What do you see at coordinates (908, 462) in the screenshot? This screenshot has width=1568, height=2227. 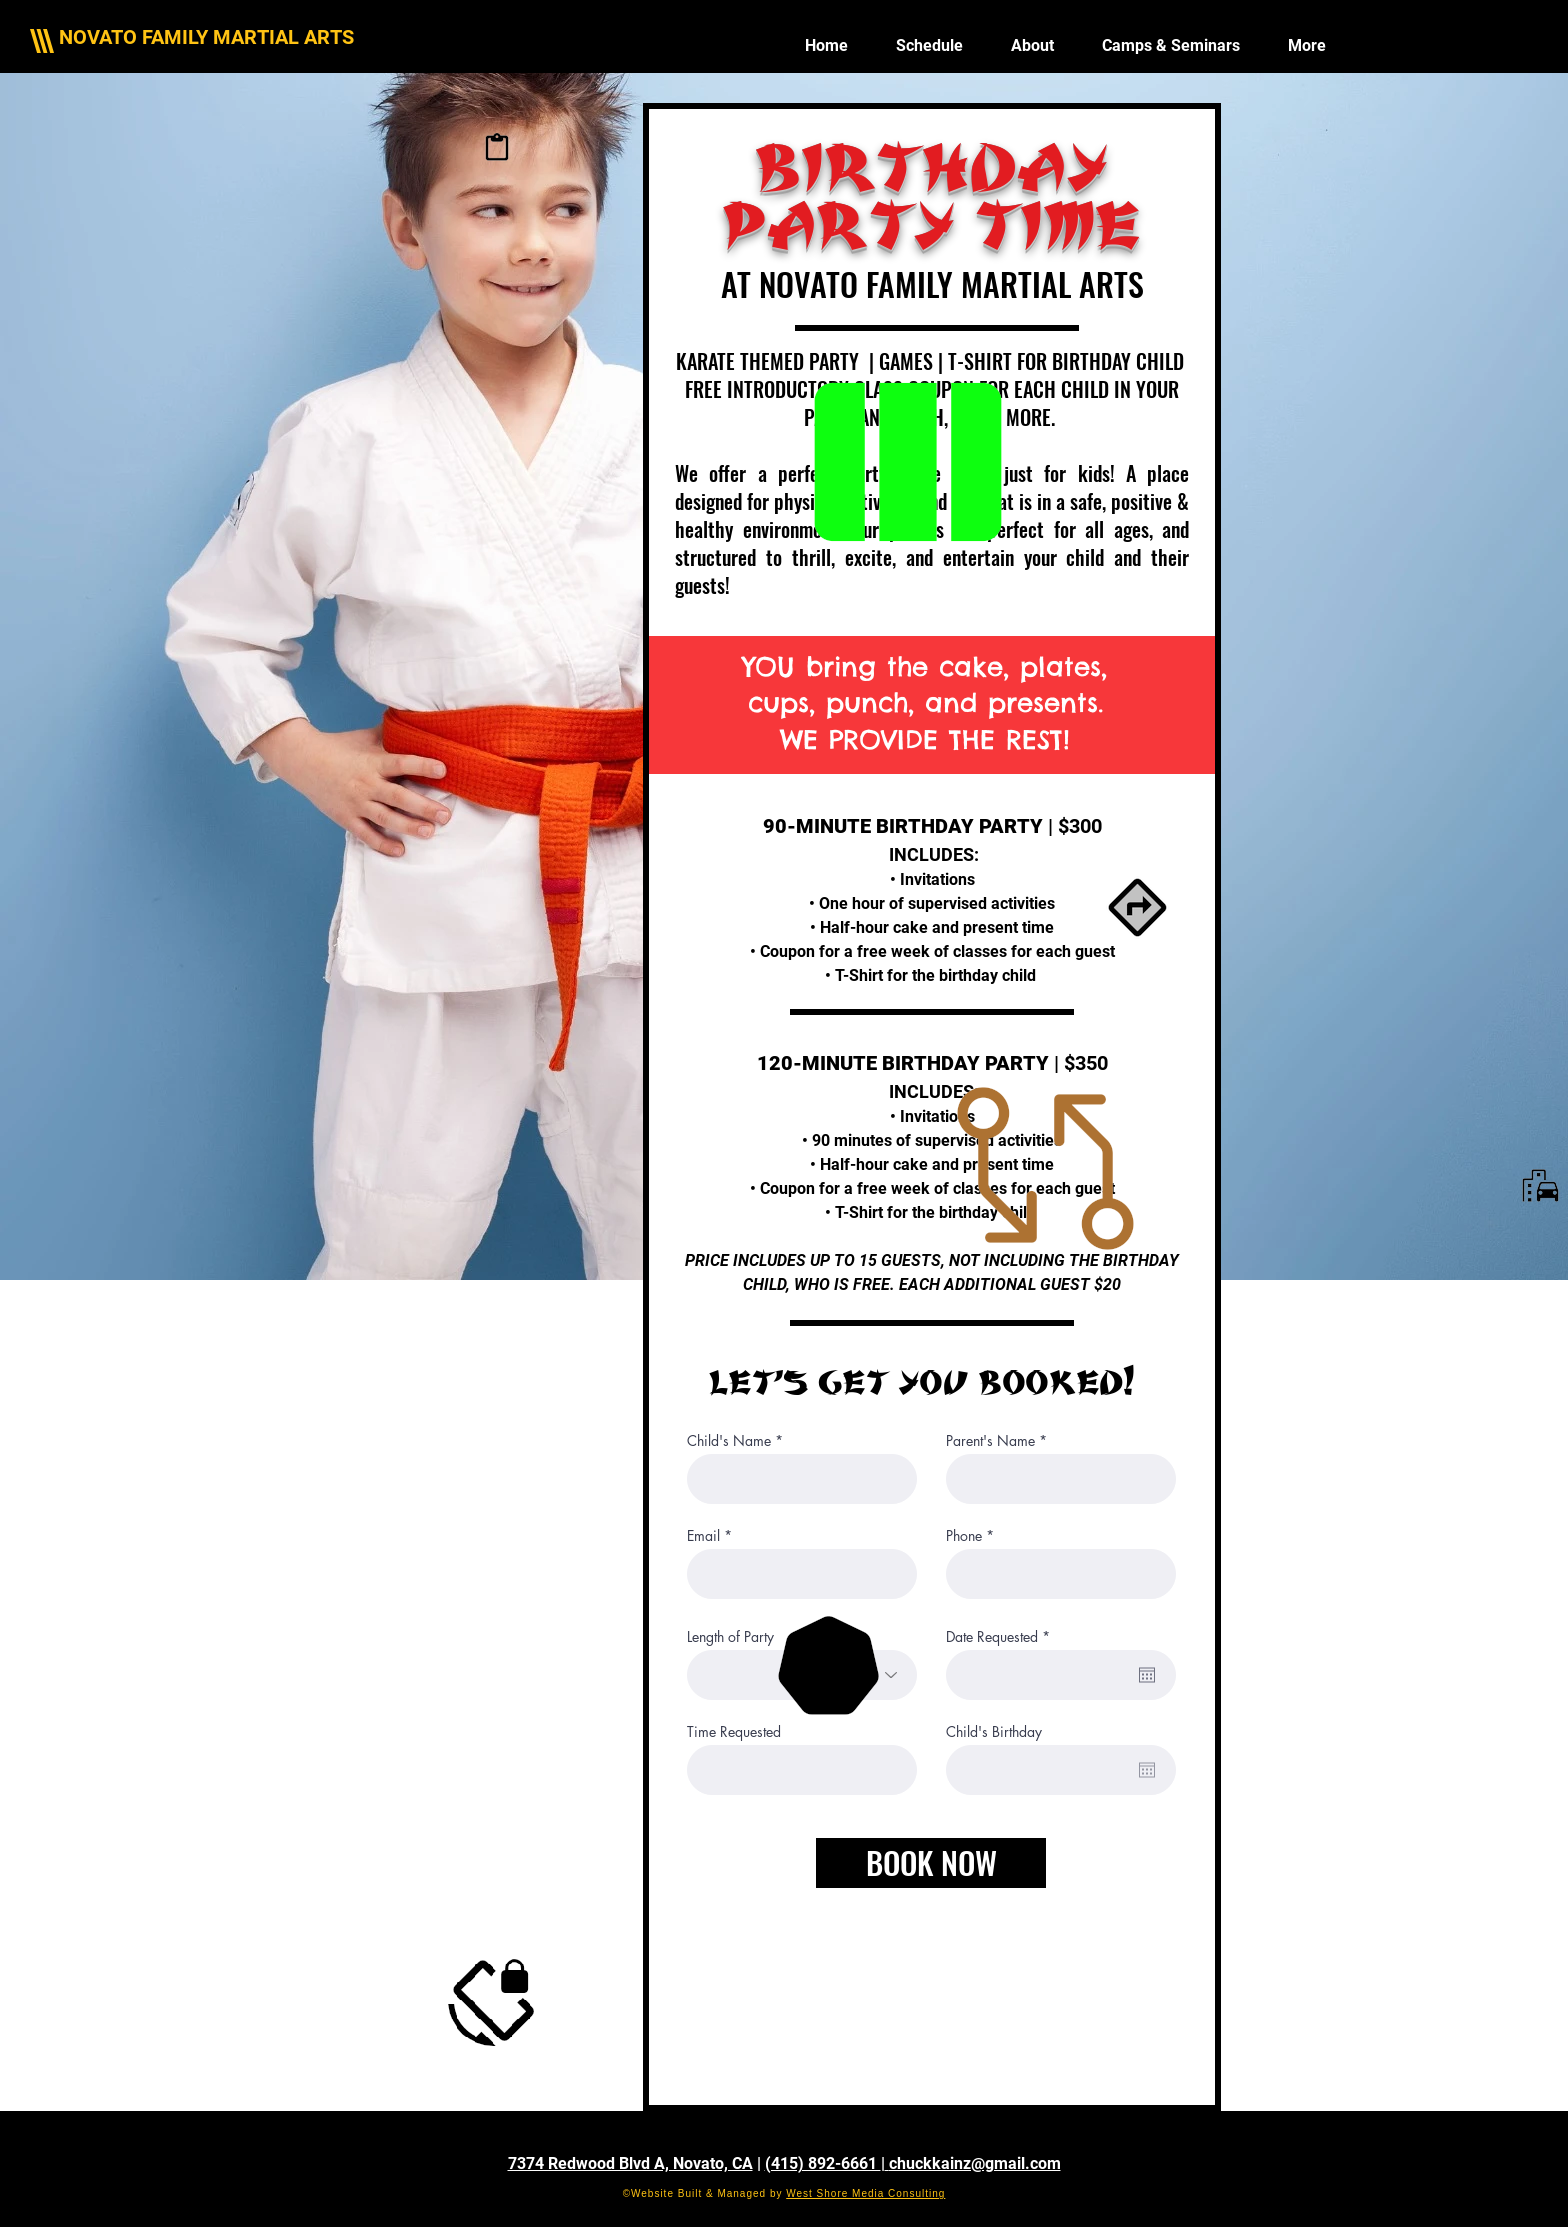 I see `switch to column view layout` at bounding box center [908, 462].